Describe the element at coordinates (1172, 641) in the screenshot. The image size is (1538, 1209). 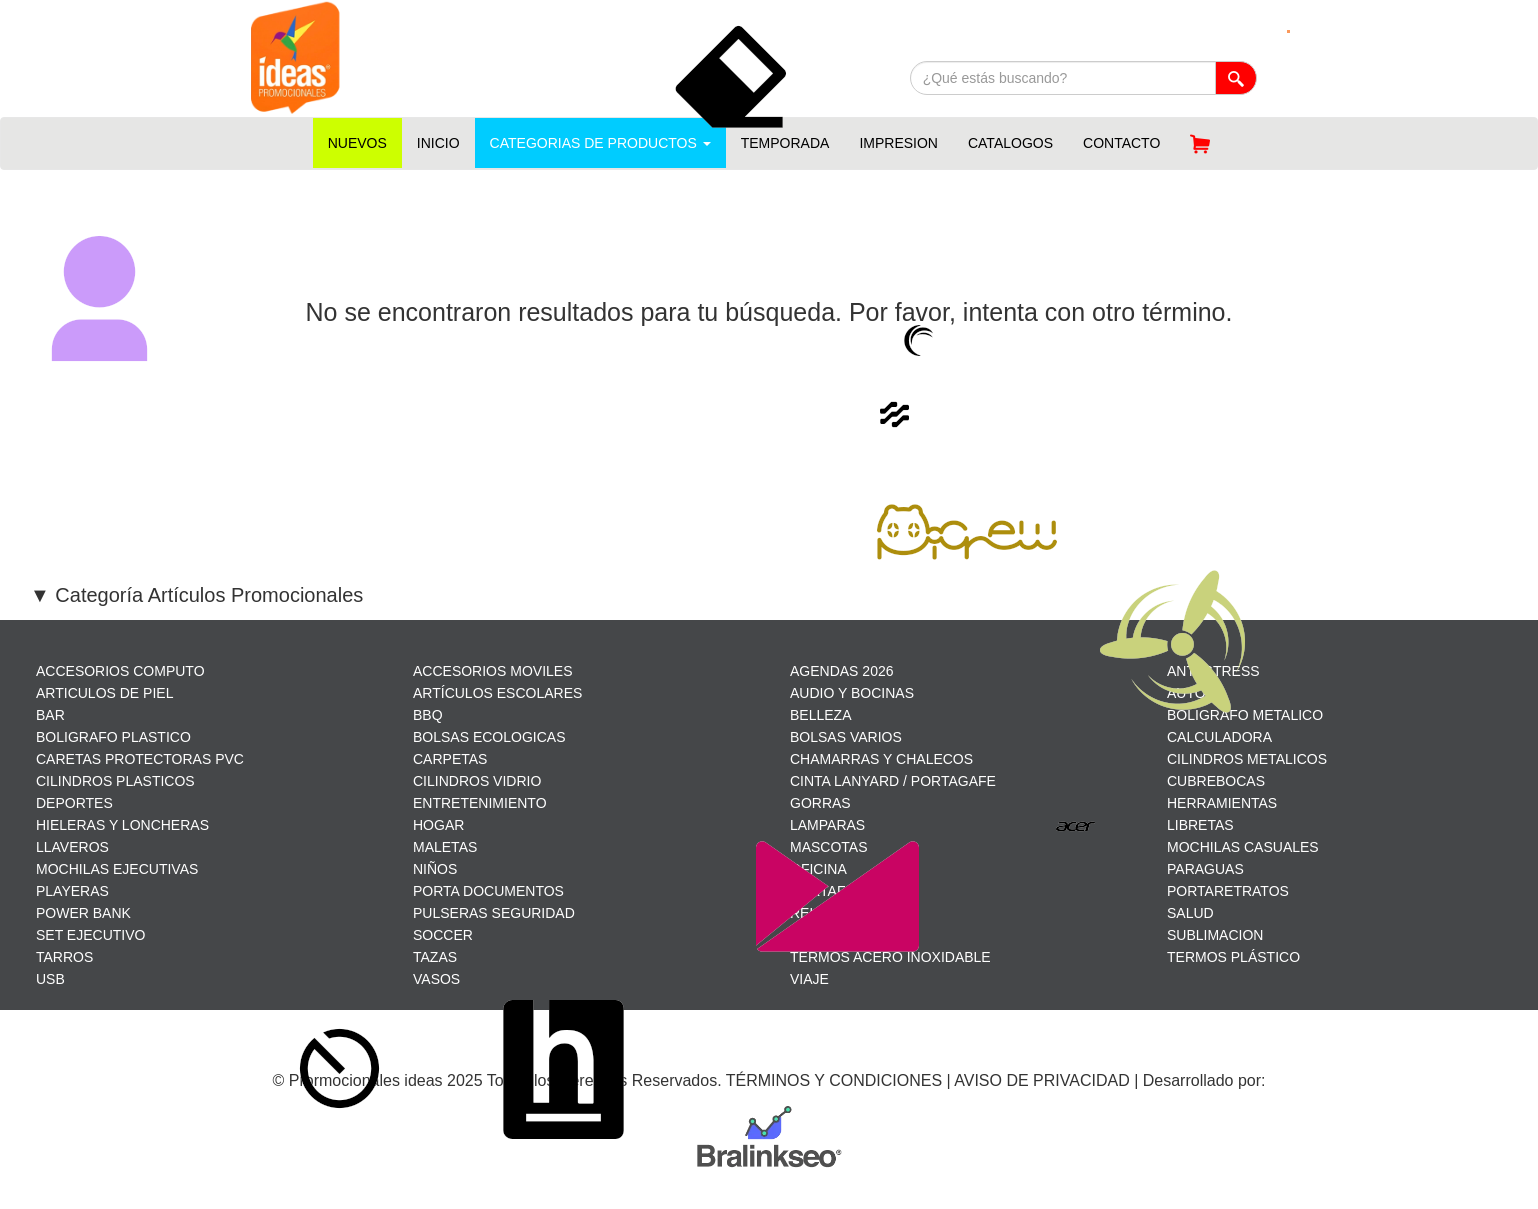
I see `concourse CI/CD platform logo` at that location.